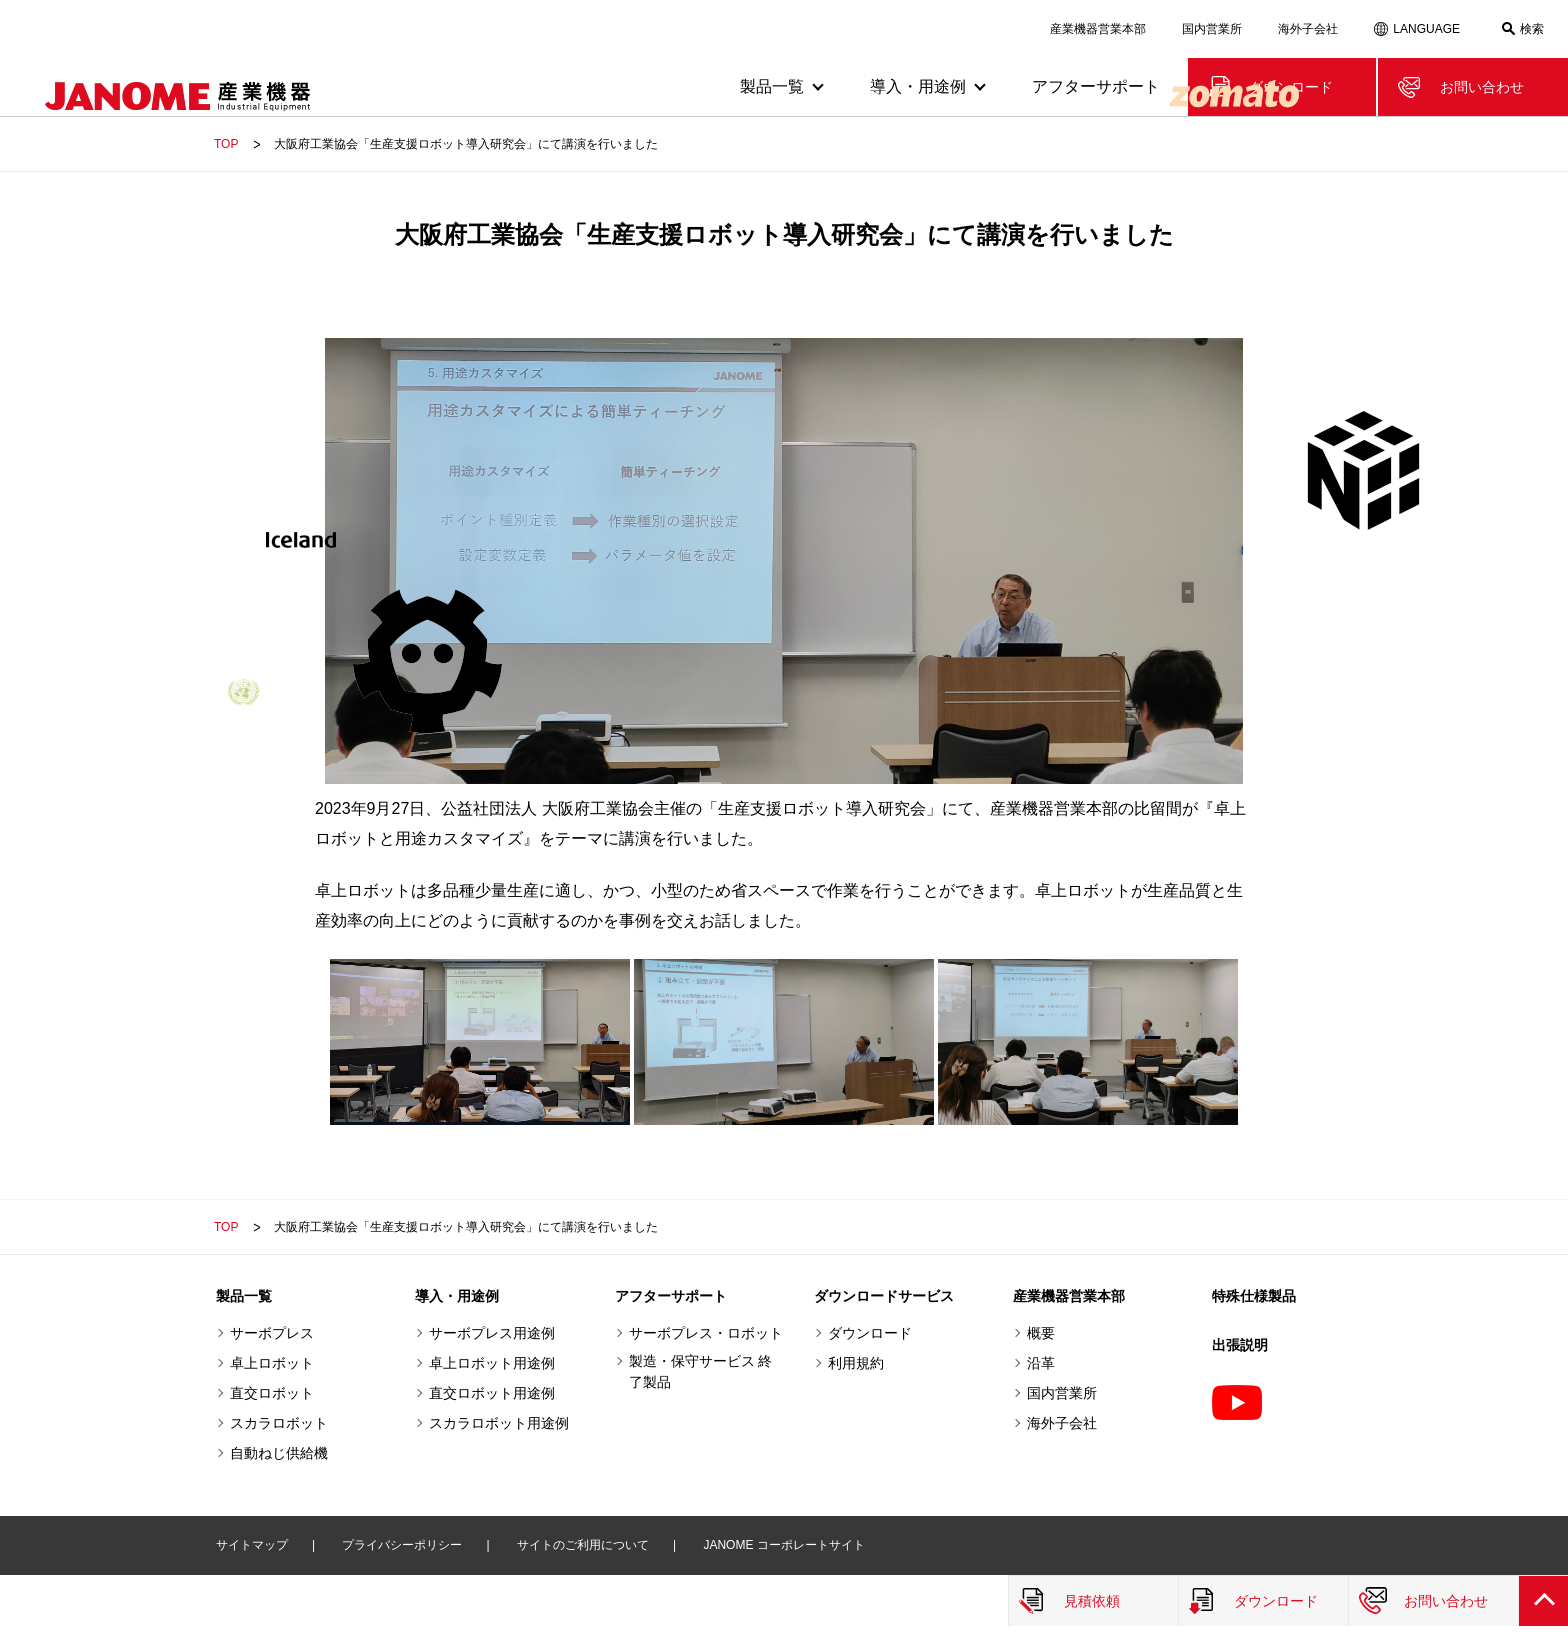 The image size is (1568, 1651). Describe the element at coordinates (1363, 470) in the screenshot. I see `NumPy library or package integration` at that location.